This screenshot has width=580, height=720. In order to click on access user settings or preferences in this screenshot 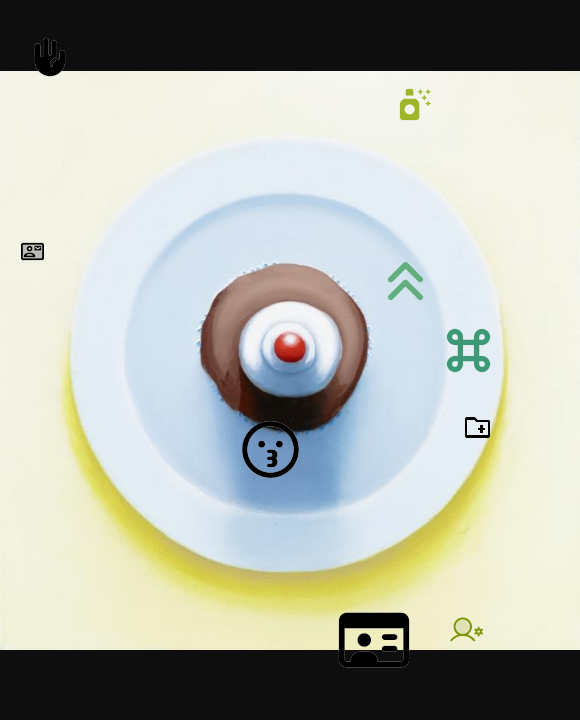, I will do `click(465, 630)`.